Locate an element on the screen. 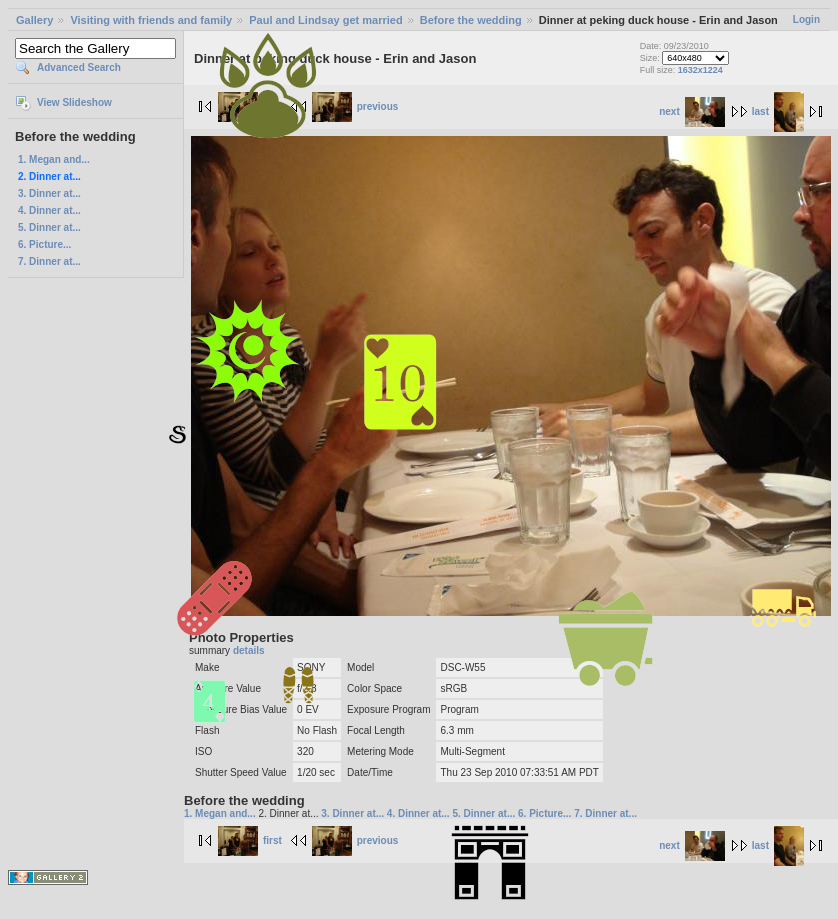 The image size is (838, 919). view or customize eye appearance settings is located at coordinates (247, 351).